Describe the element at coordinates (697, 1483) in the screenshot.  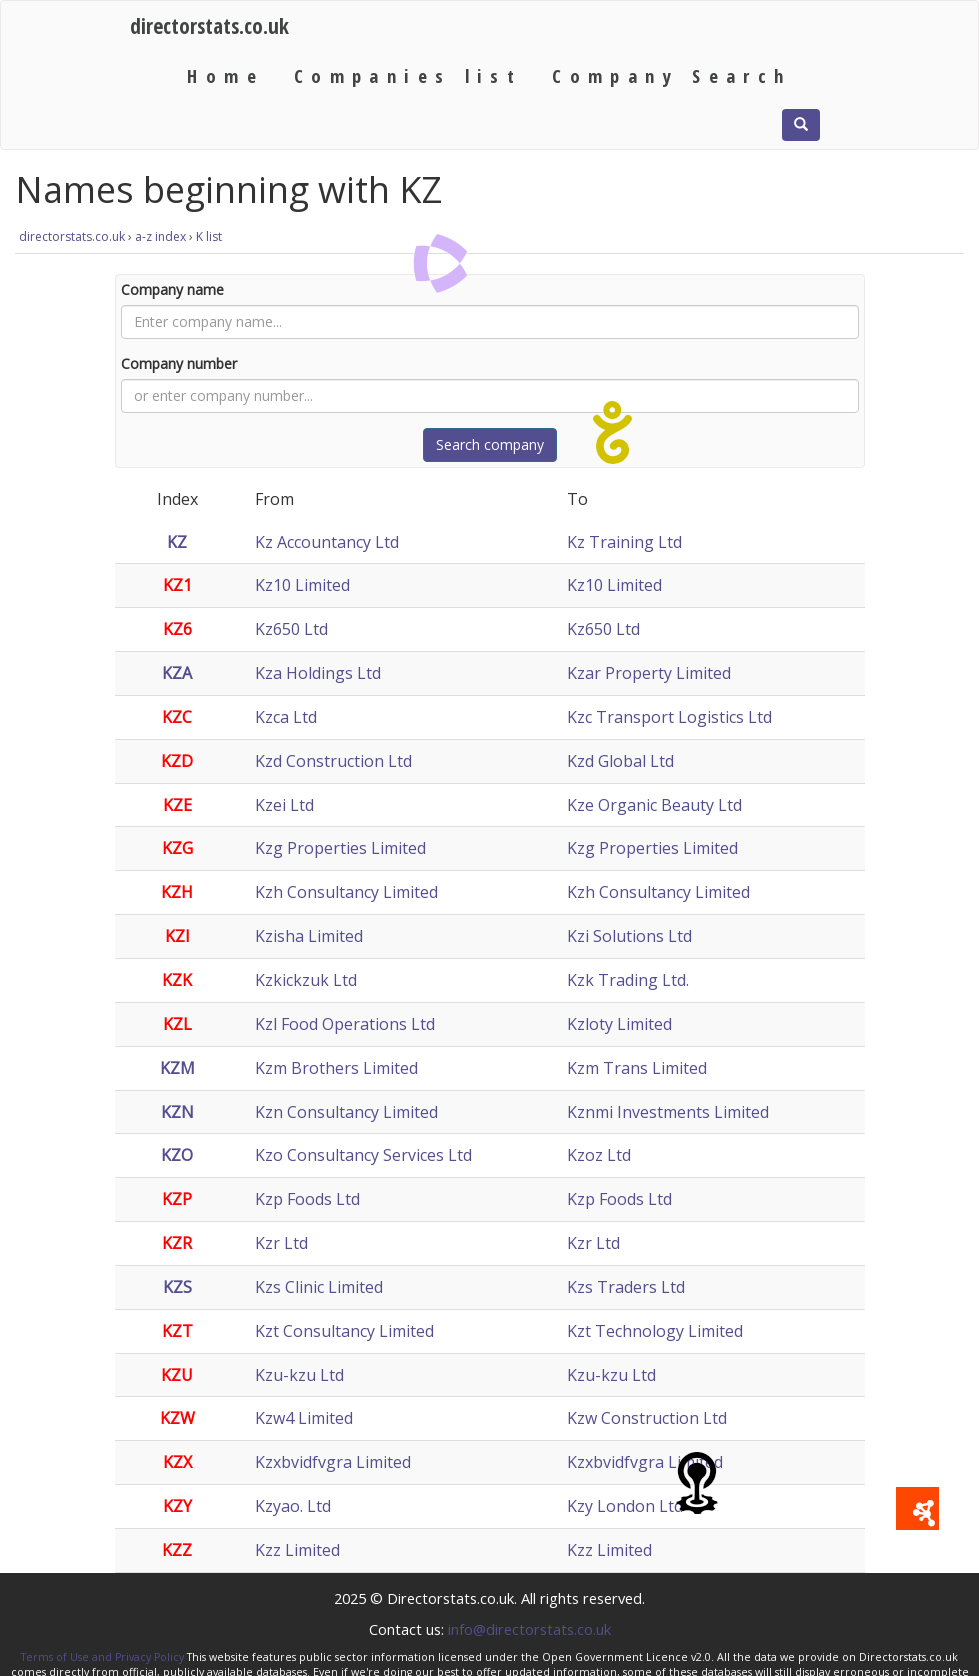
I see `Cloud Foundry platform logo` at that location.